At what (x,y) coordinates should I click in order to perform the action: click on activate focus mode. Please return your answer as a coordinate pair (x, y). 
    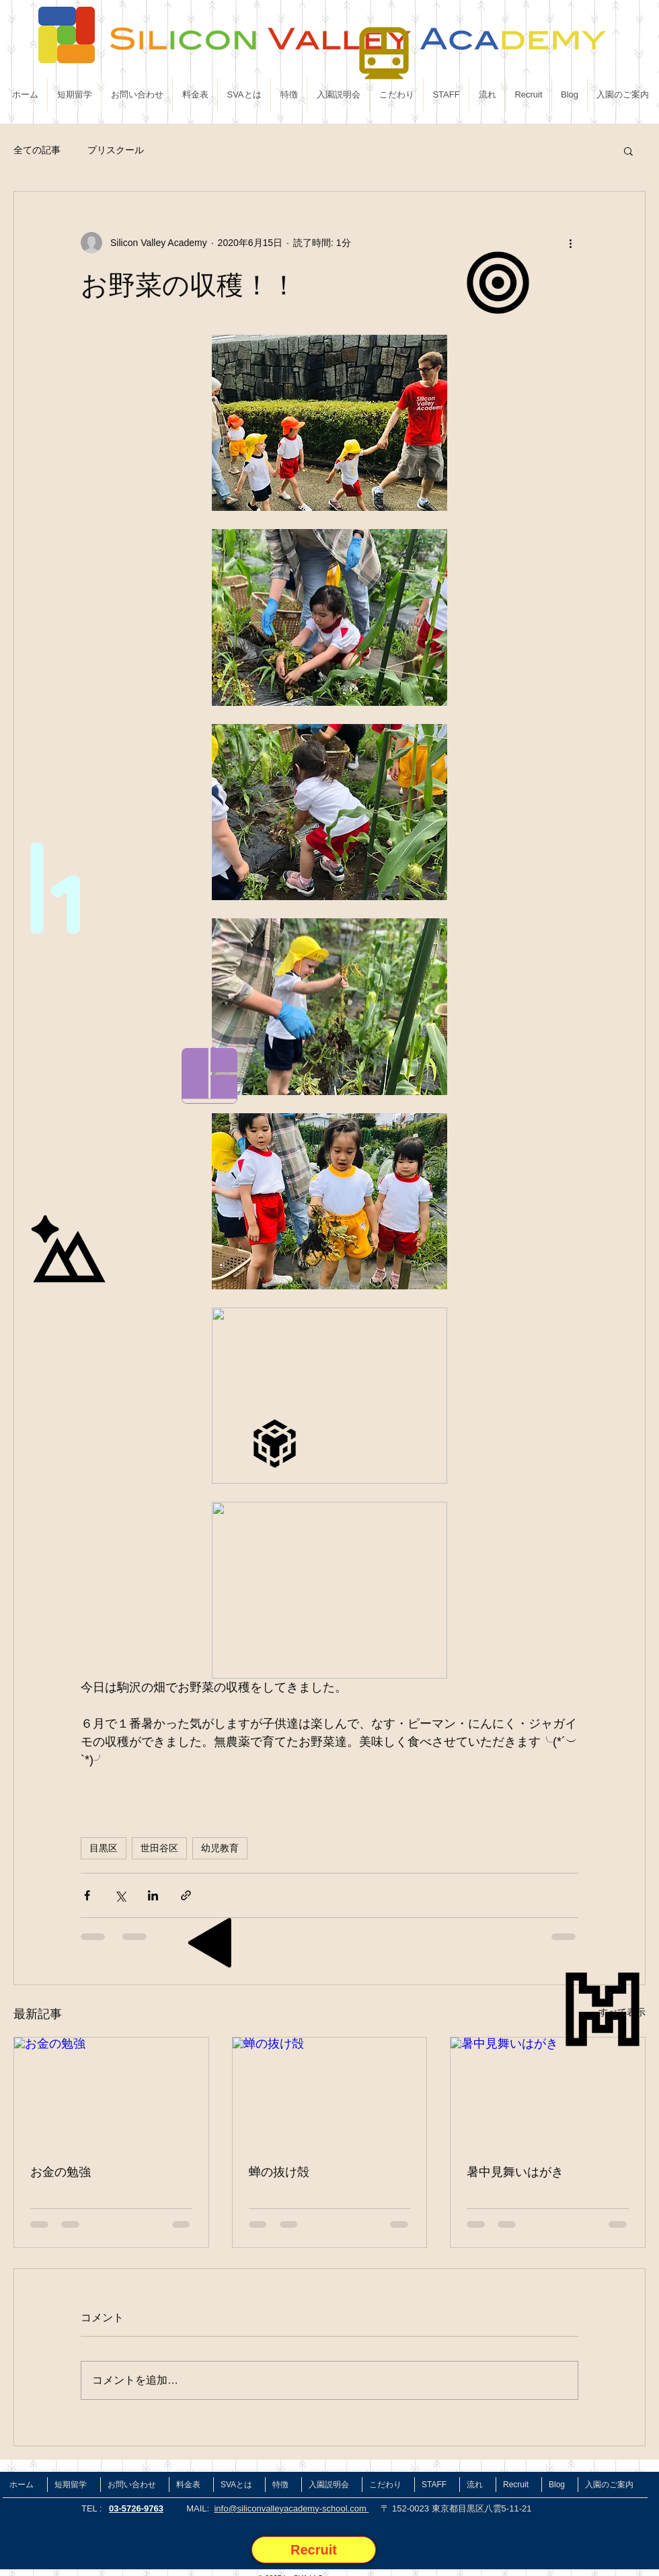
    Looking at the image, I should click on (498, 282).